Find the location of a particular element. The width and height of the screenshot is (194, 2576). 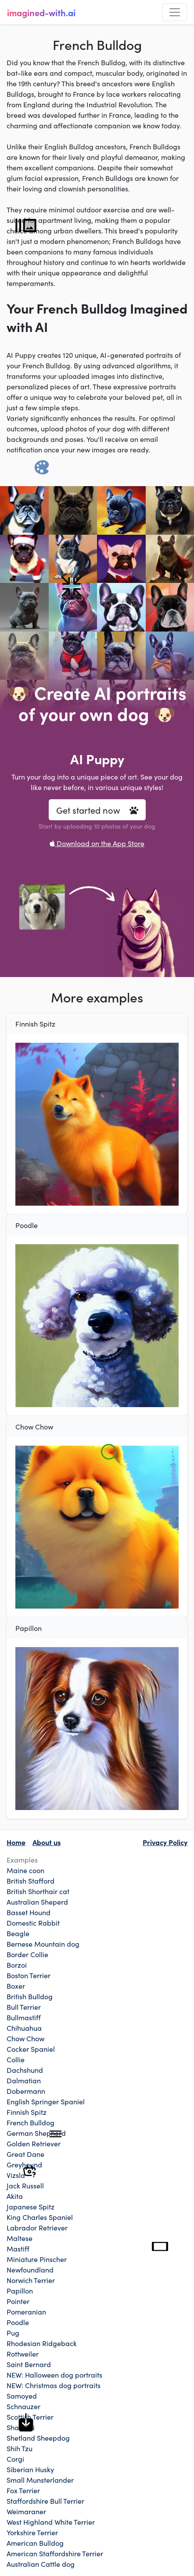

check order status or details is located at coordinates (29, 2170).